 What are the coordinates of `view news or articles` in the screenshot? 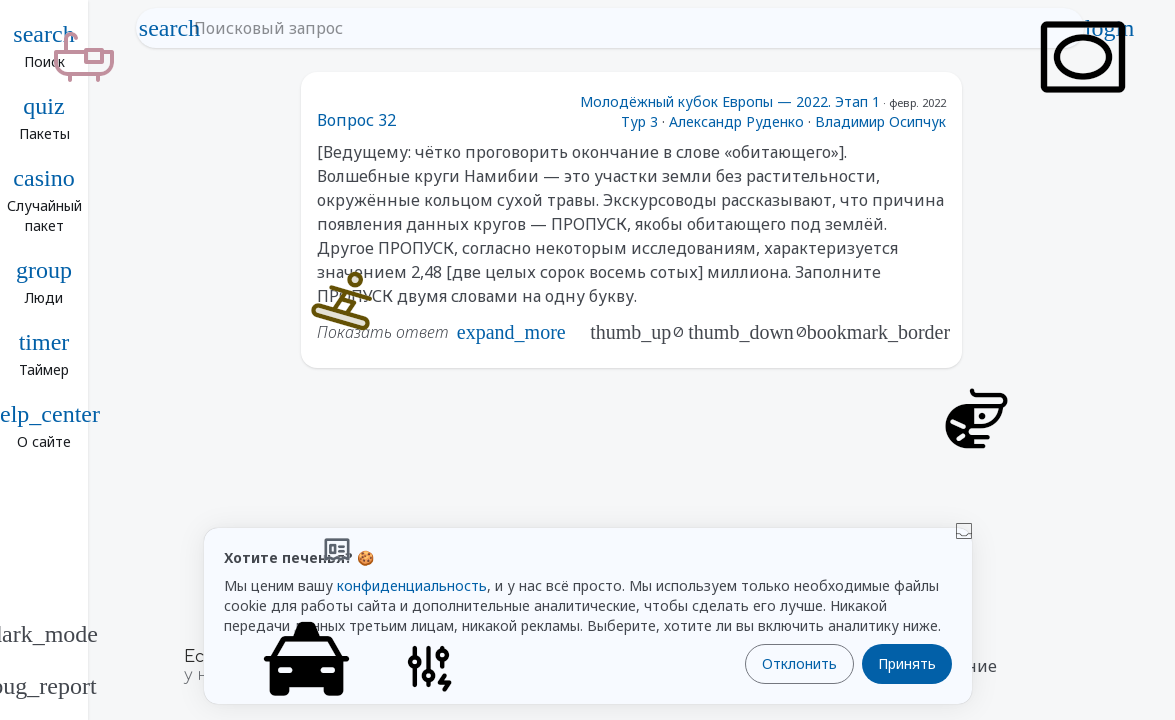 It's located at (337, 549).